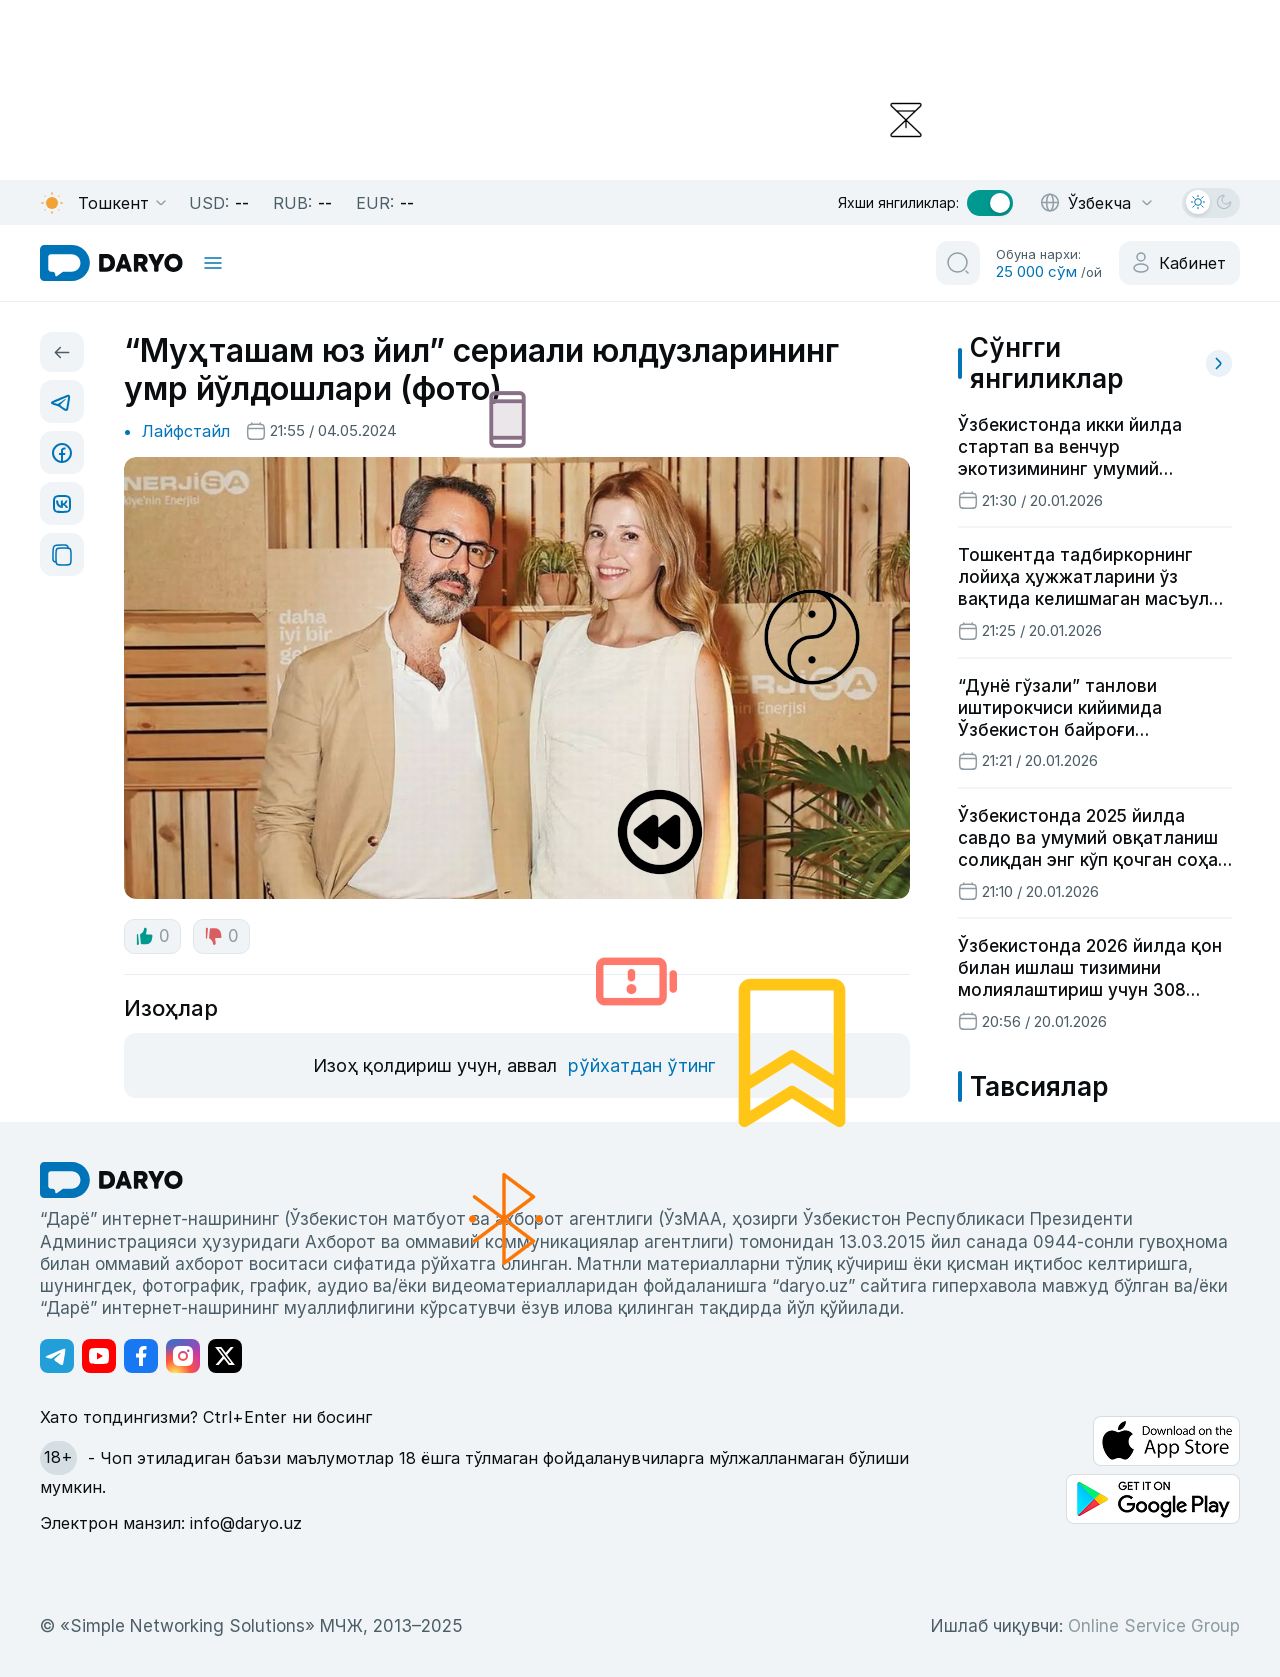  Describe the element at coordinates (792, 1050) in the screenshot. I see `save this item for later` at that location.